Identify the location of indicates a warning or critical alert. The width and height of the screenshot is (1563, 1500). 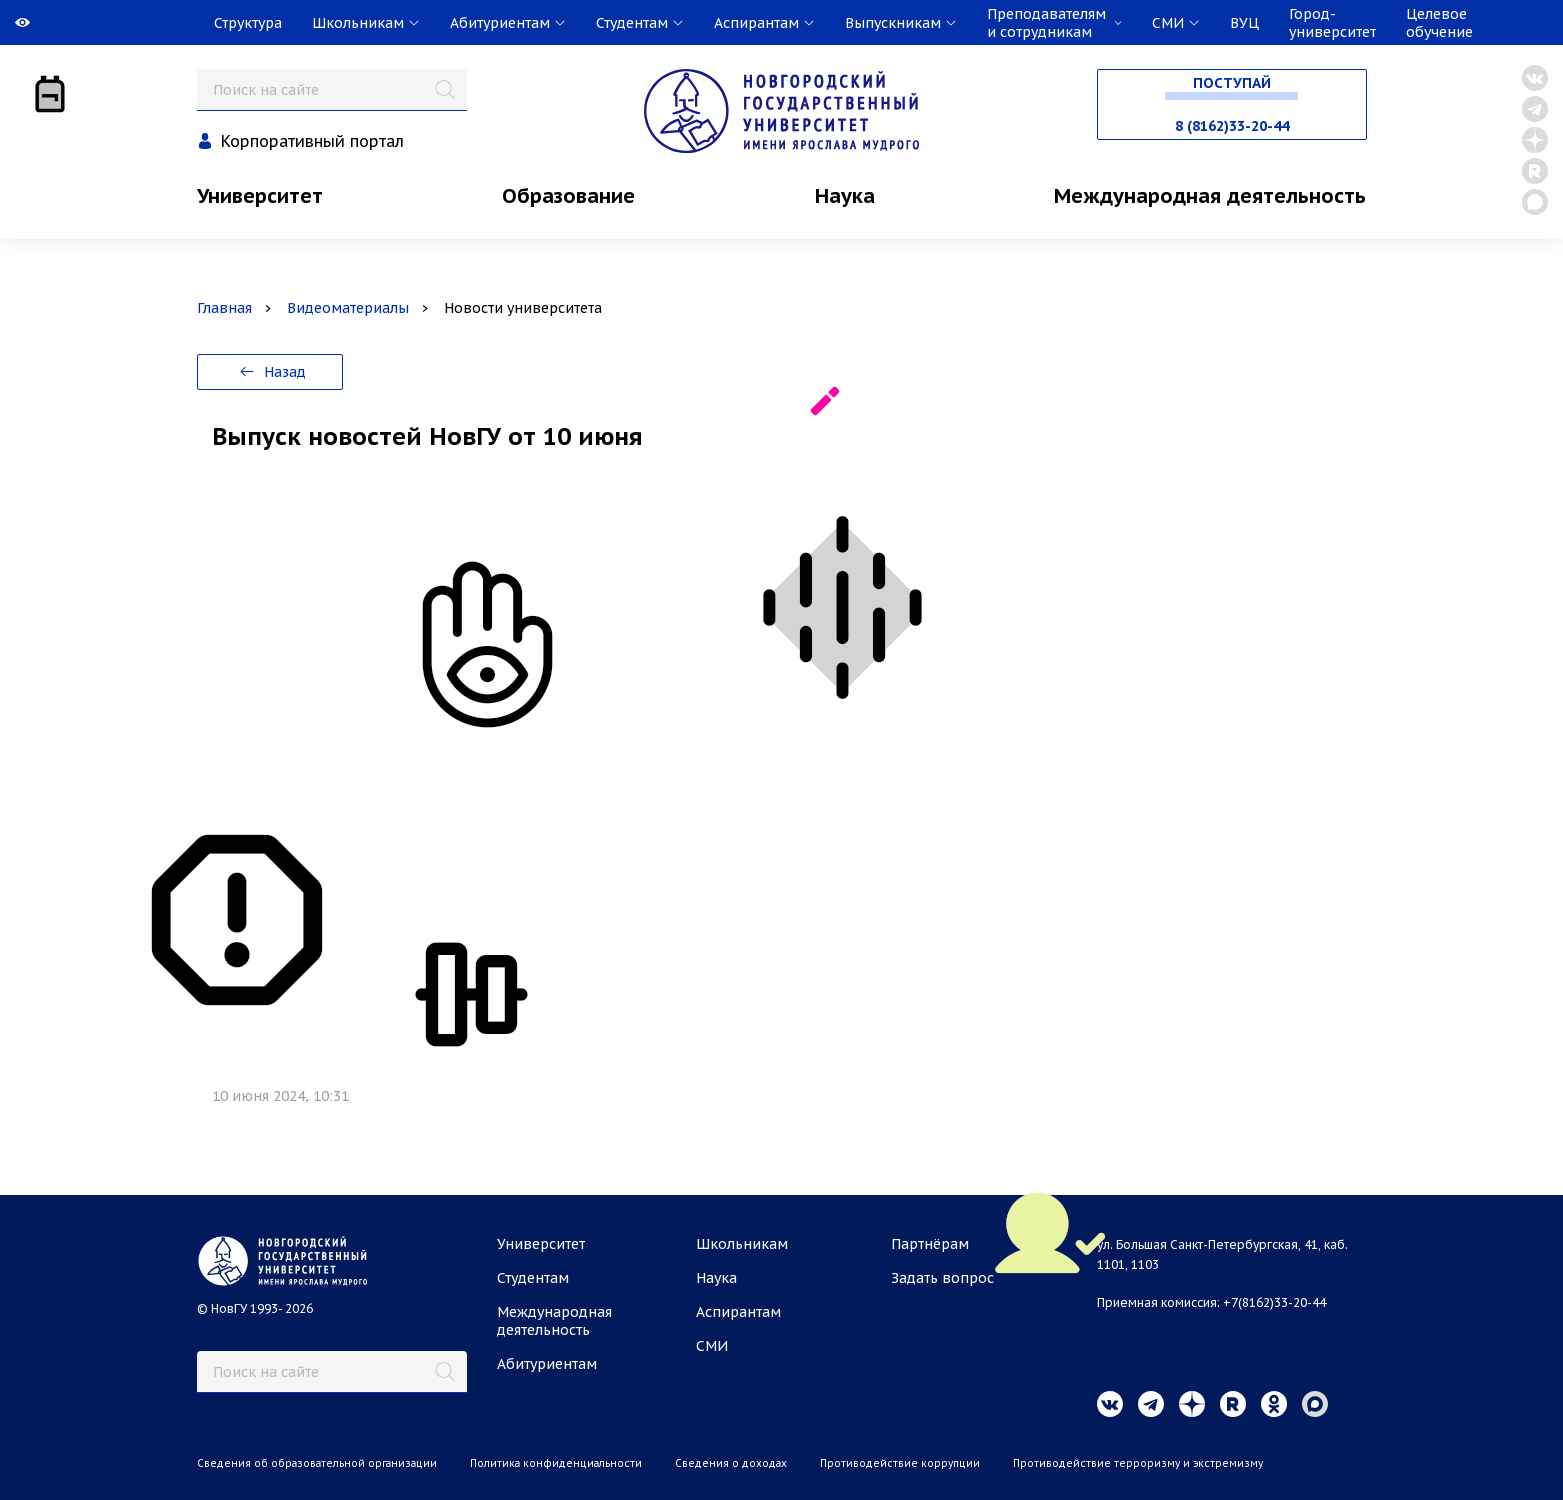
(237, 920).